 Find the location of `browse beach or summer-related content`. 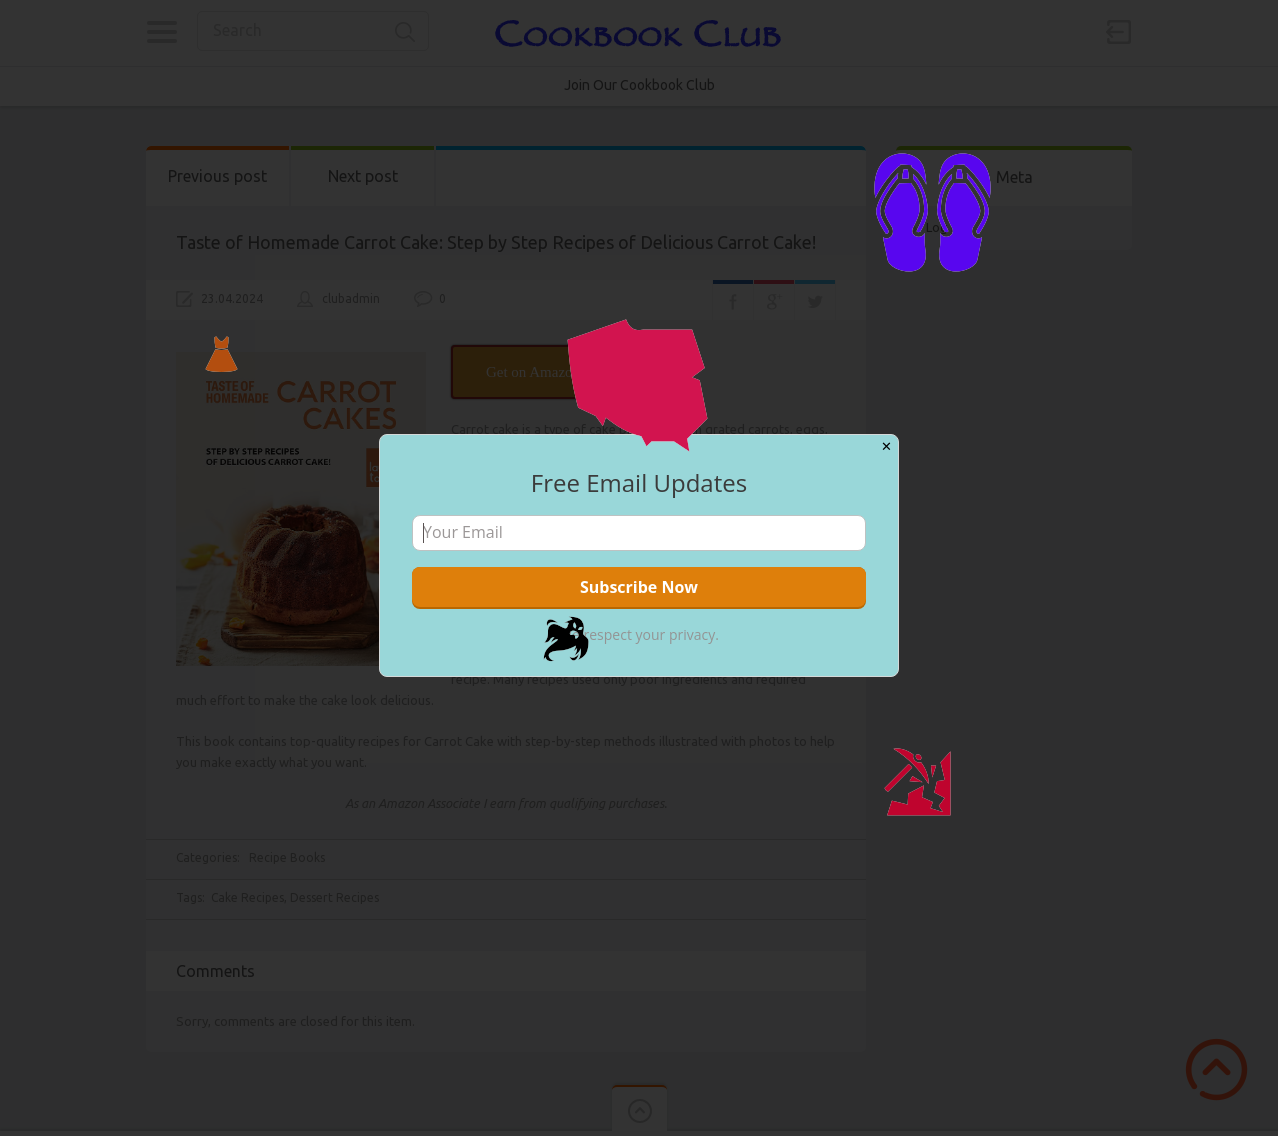

browse beach or summer-related content is located at coordinates (932, 212).